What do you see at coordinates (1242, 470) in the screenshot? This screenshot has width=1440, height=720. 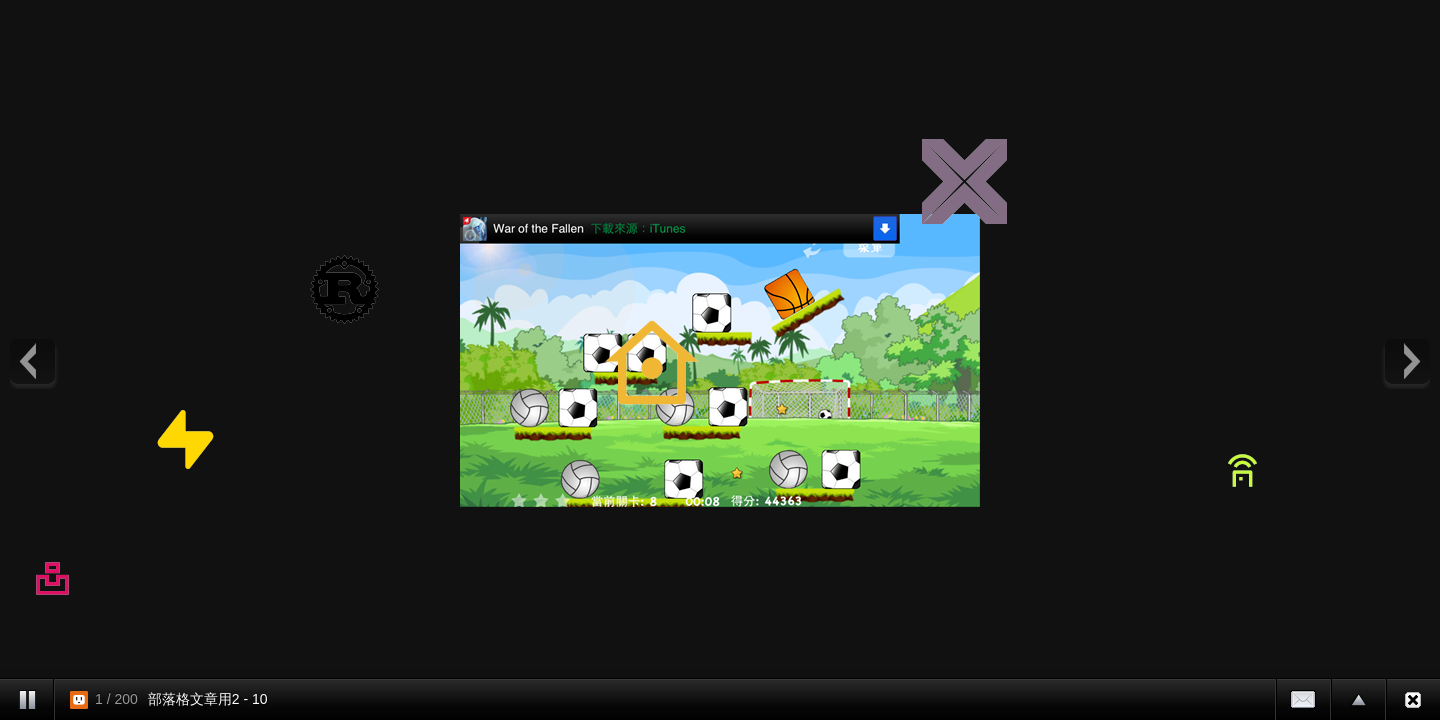 I see `control a connected smart device` at bounding box center [1242, 470].